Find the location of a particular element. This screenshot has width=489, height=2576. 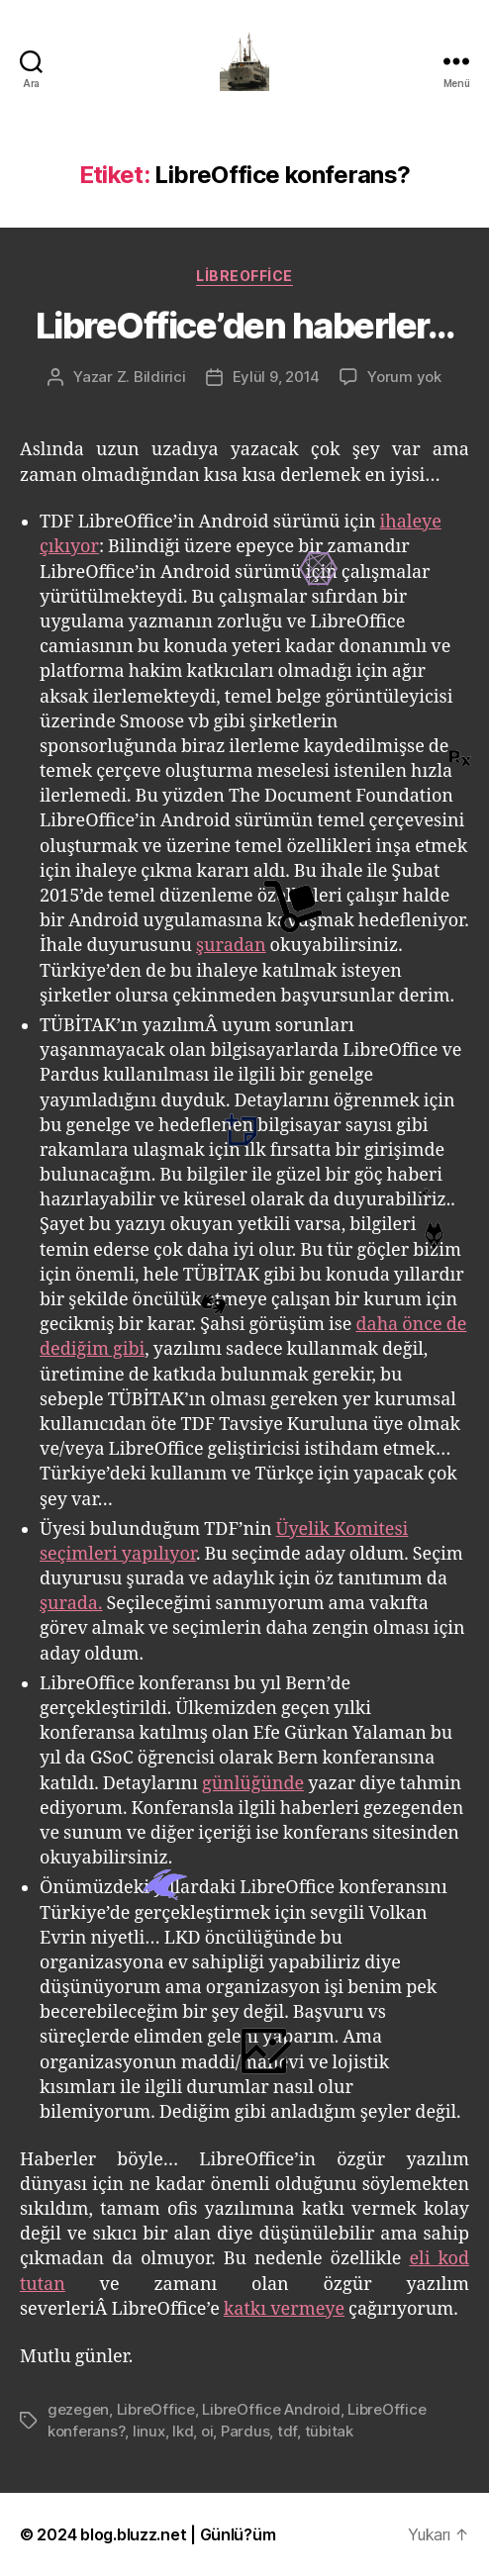

connectdevelop brand logo is located at coordinates (318, 568).